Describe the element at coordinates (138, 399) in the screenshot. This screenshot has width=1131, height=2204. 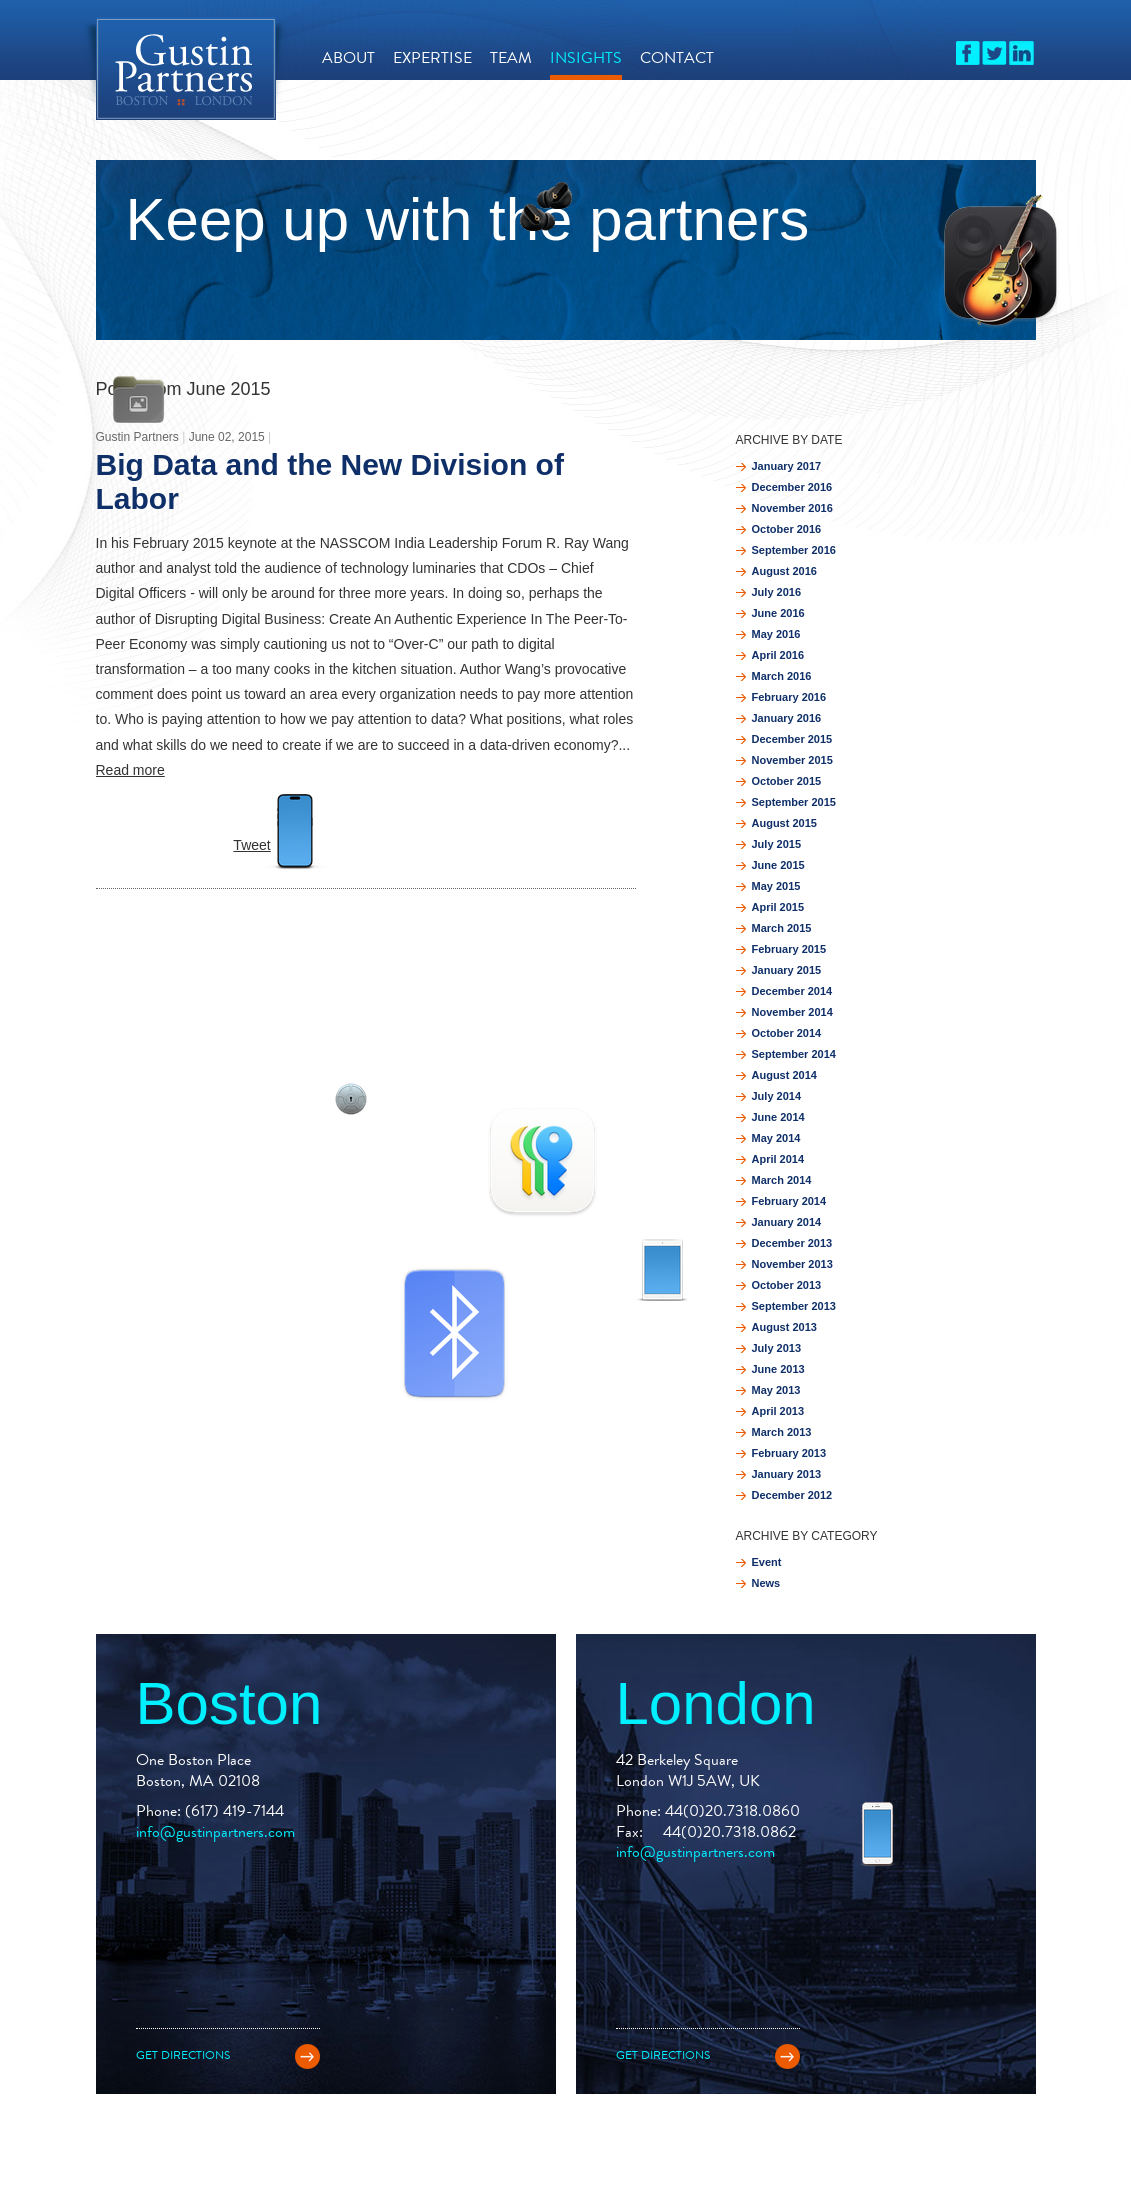
I see `open your pictures folder` at that location.